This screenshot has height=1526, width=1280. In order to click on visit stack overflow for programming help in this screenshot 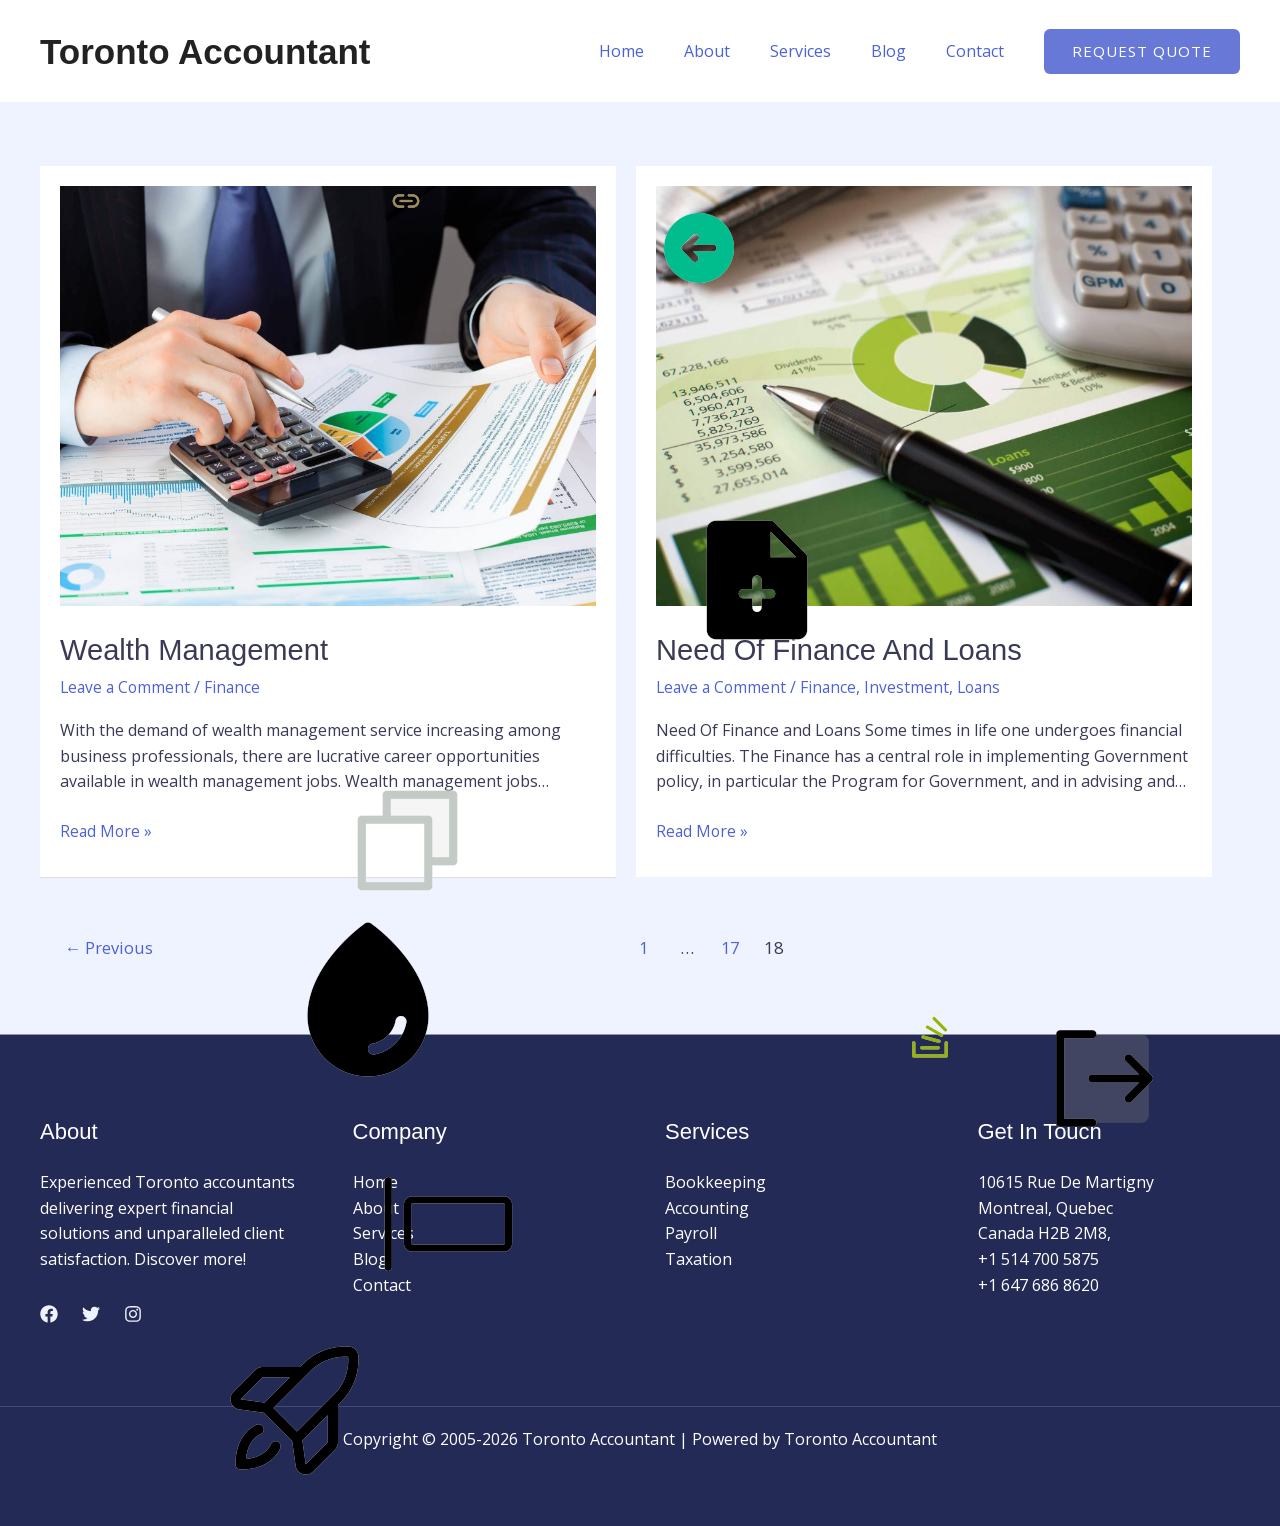, I will do `click(930, 1038)`.